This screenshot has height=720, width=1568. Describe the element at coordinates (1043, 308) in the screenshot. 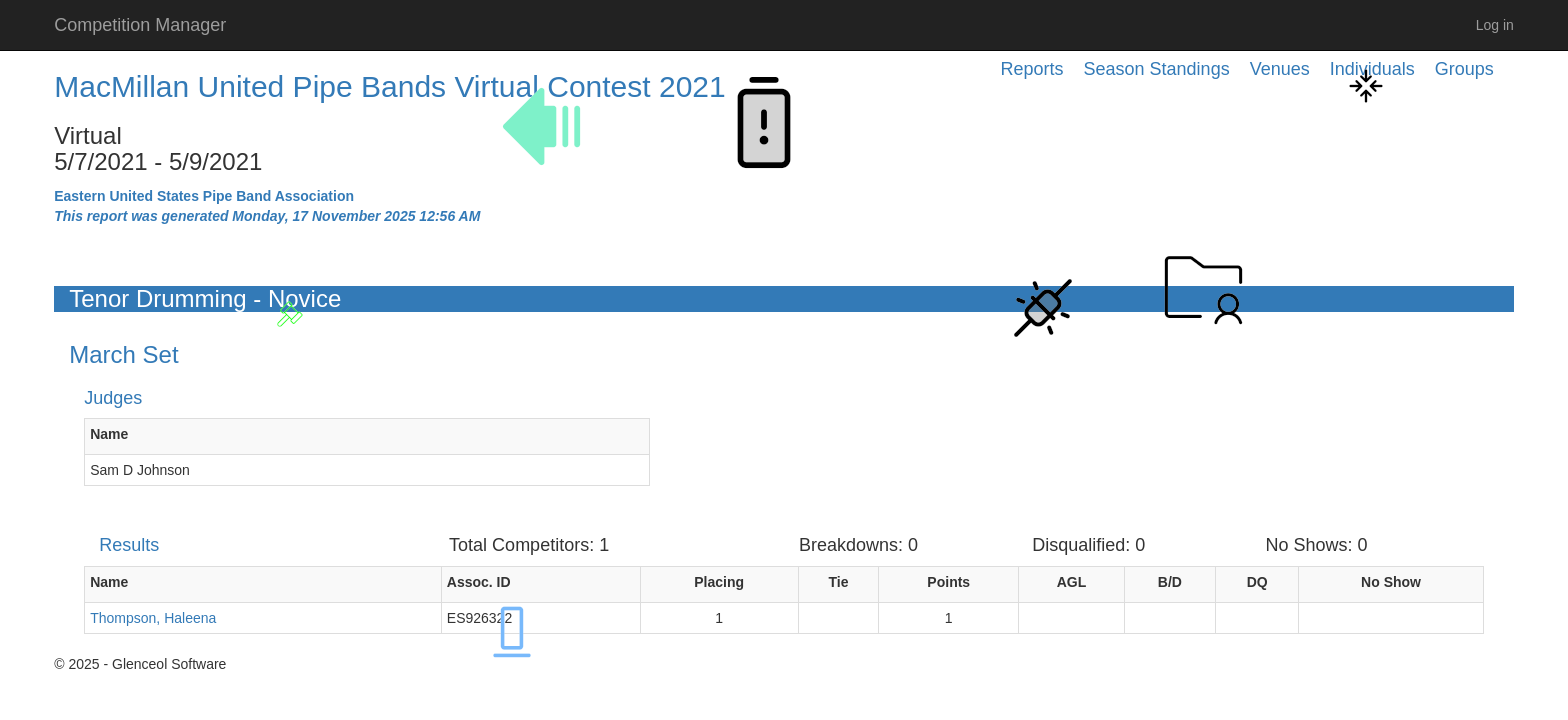

I see `indicates an active connection or paired devices` at that location.